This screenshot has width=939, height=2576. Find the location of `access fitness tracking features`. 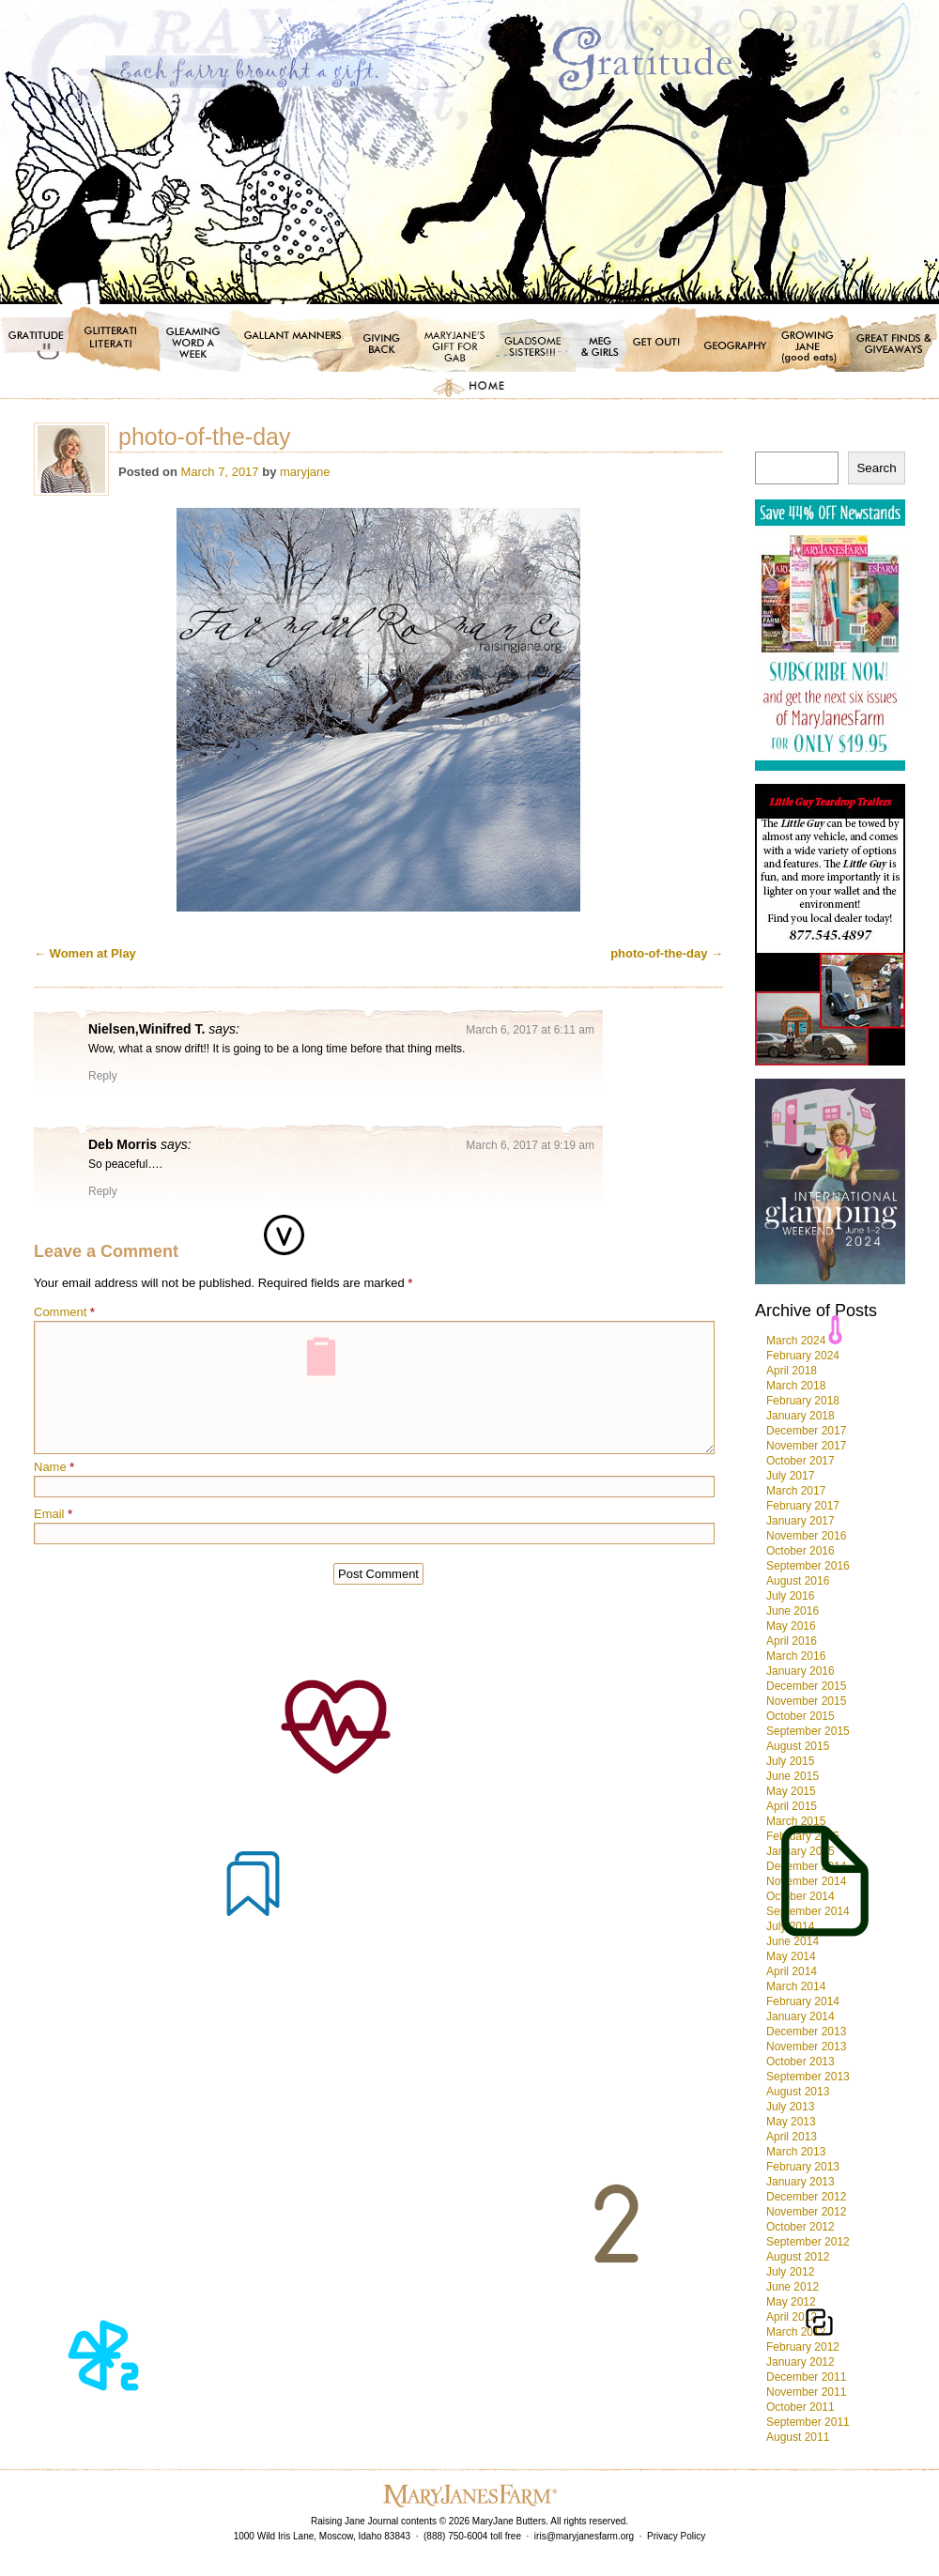

access fitness tracking features is located at coordinates (335, 1726).